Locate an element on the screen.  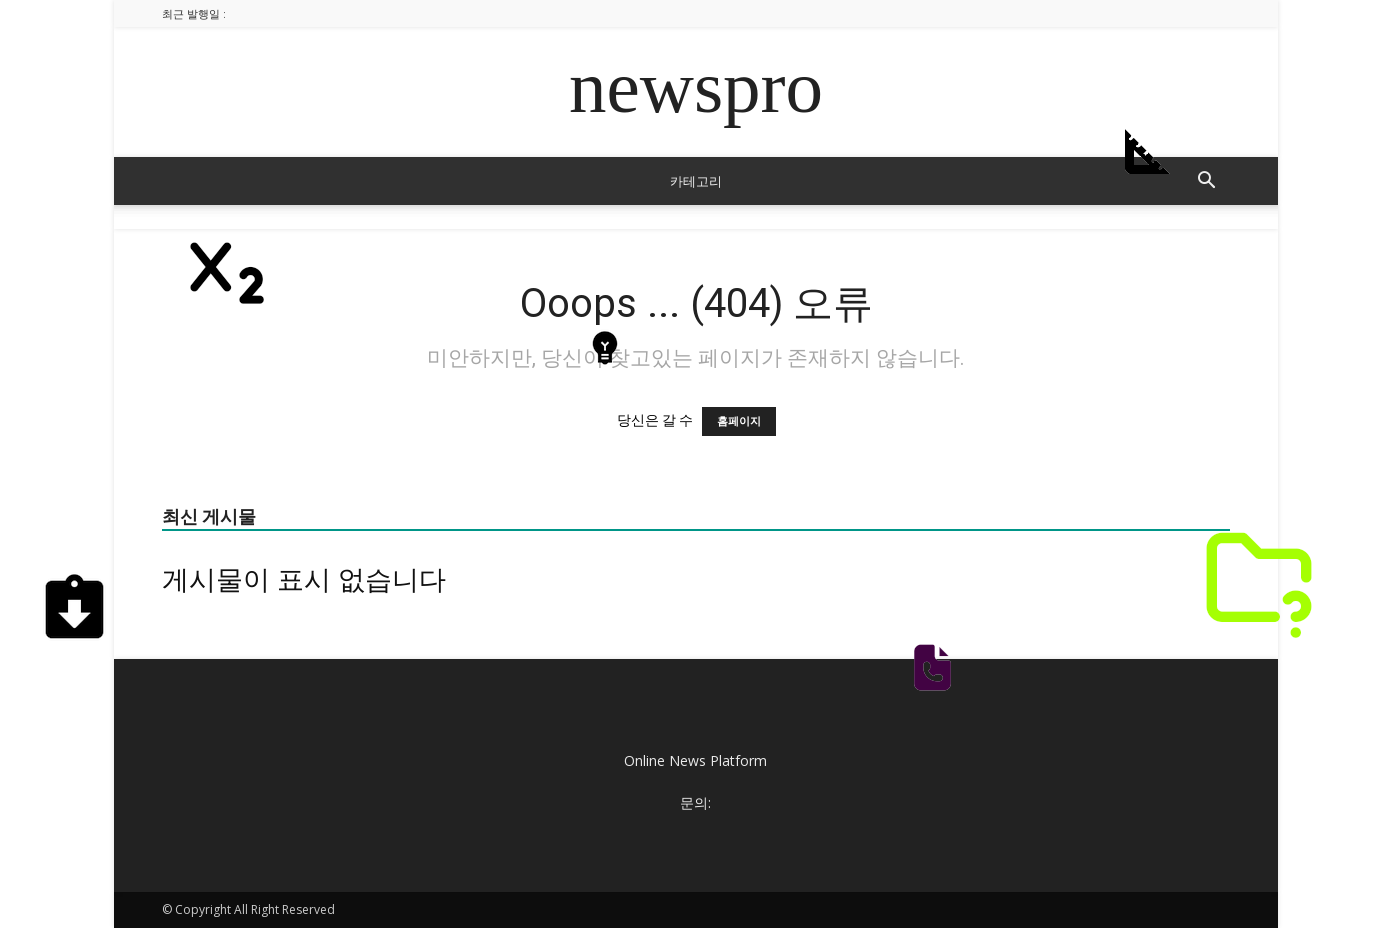
access tips or ideas is located at coordinates (605, 347).